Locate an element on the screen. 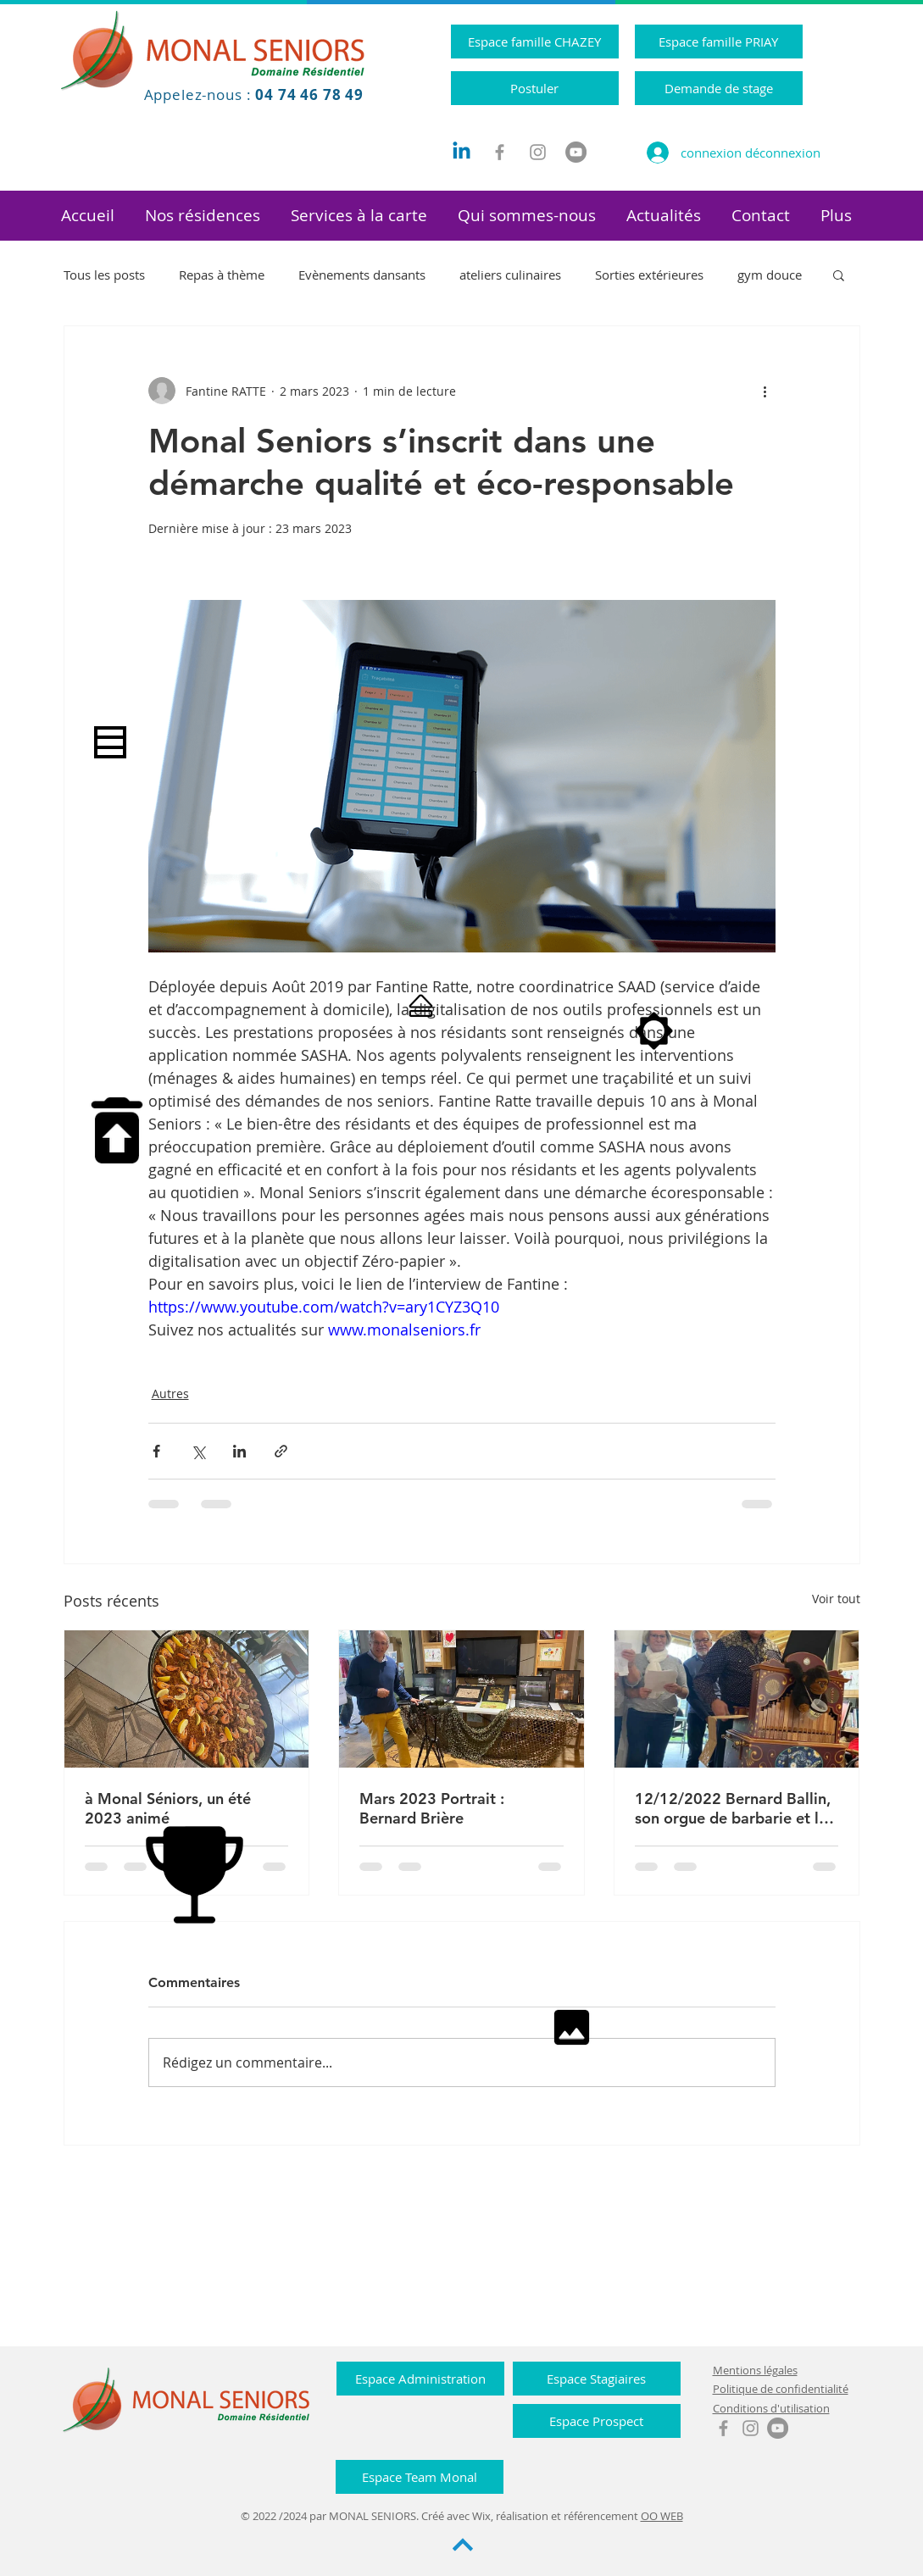 The width and height of the screenshot is (923, 2576). view data in table row format is located at coordinates (110, 742).